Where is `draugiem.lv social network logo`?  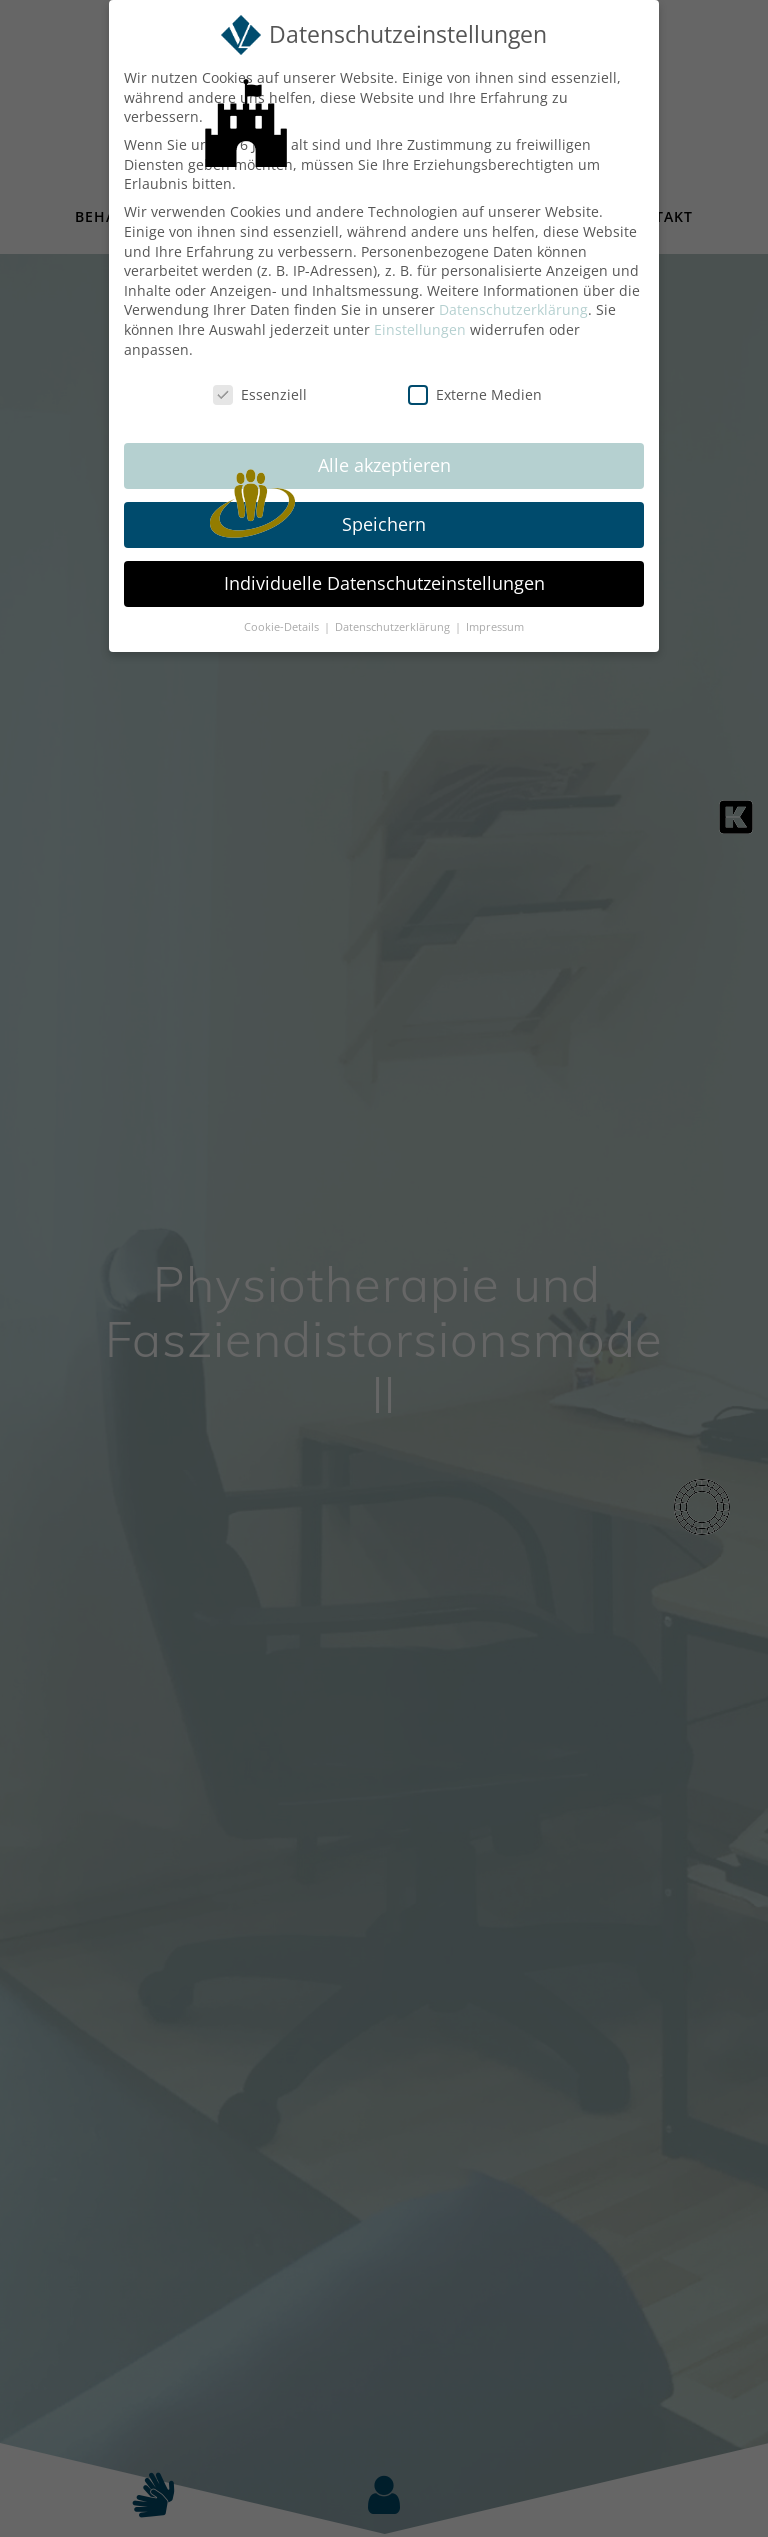 draugiem.lv social network logo is located at coordinates (252, 503).